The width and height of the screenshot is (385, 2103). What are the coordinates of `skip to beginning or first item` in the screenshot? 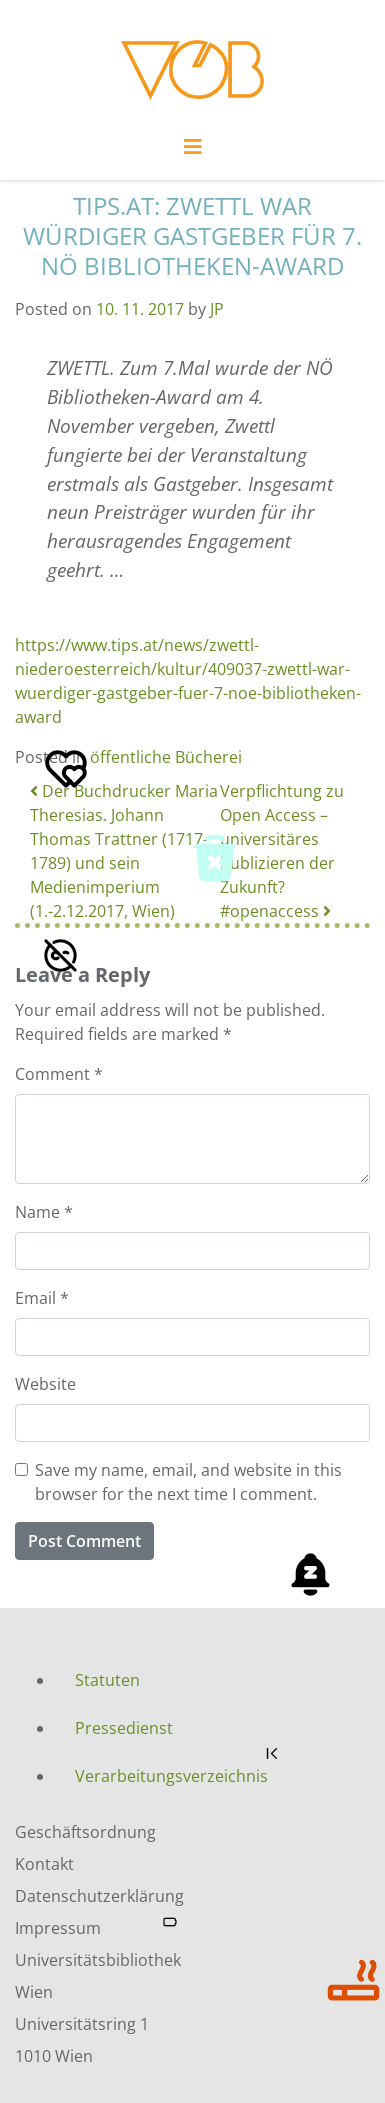 It's located at (271, 1753).